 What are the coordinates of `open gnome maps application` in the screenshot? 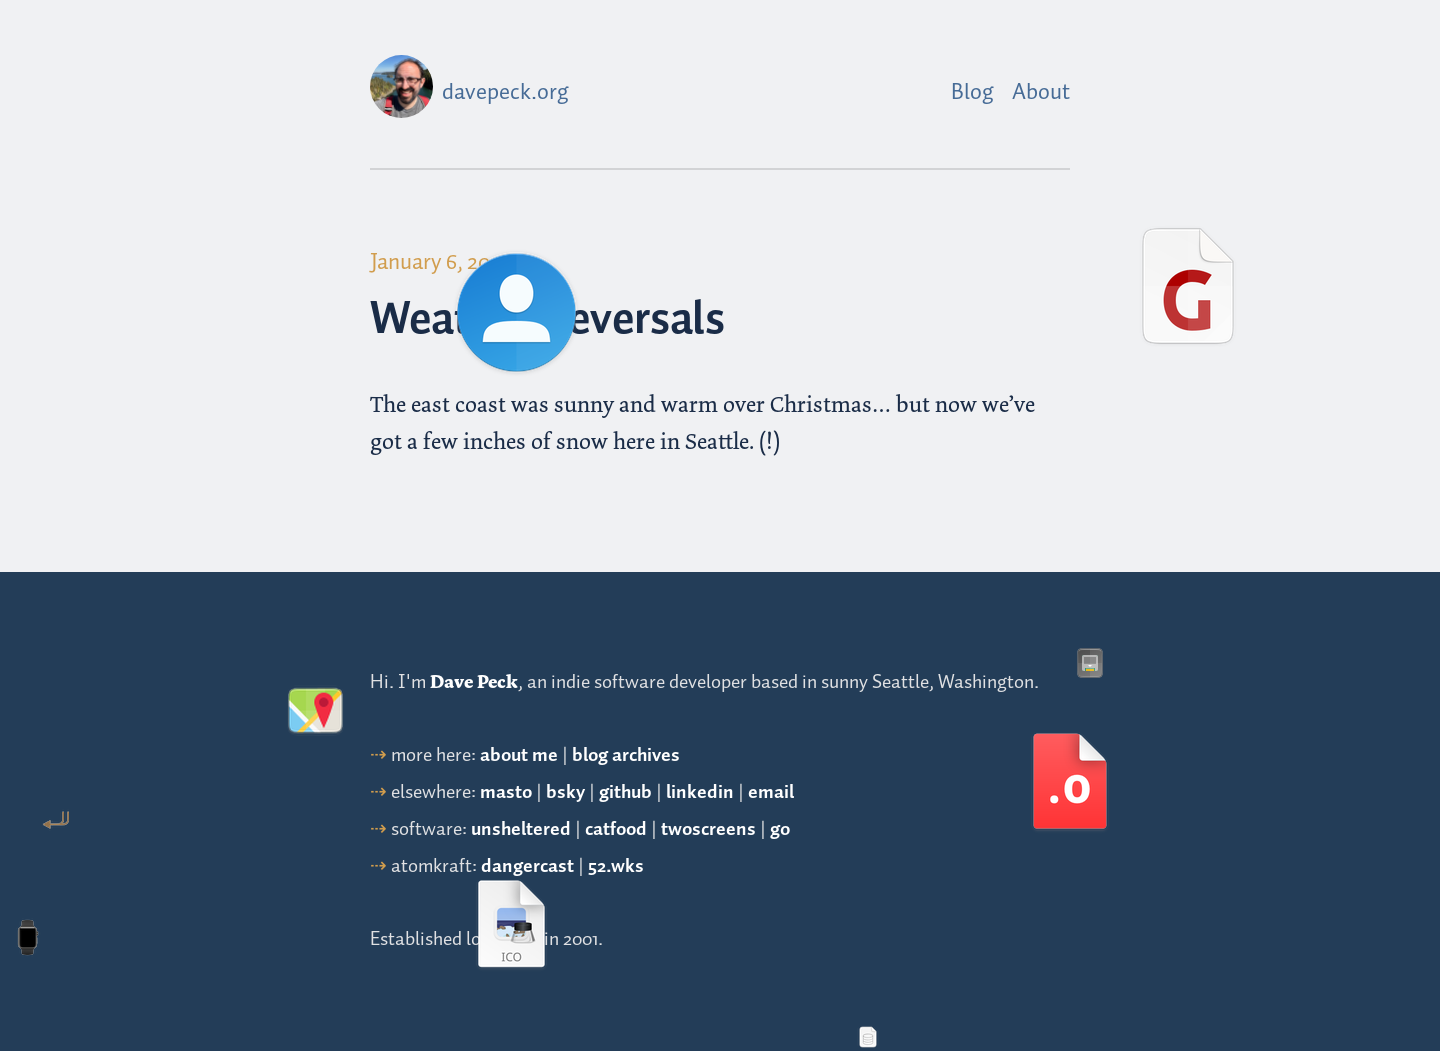 It's located at (315, 710).